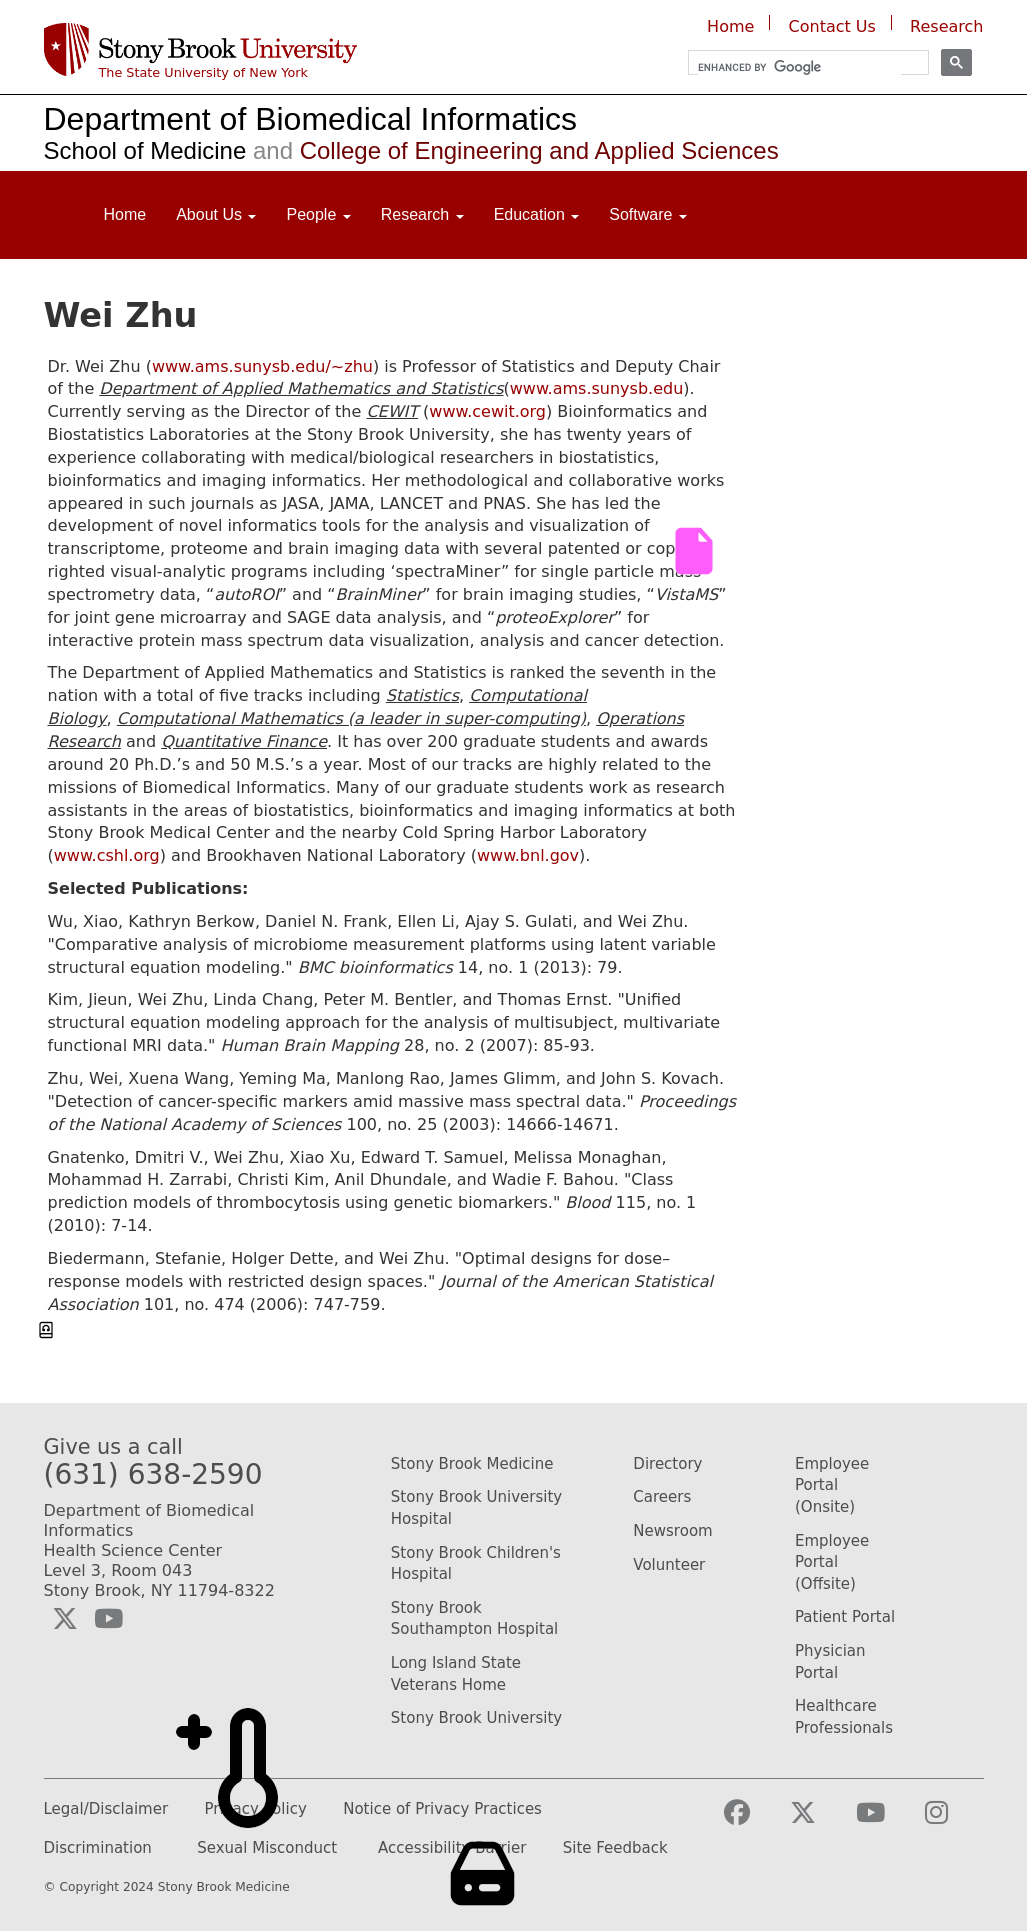 The height and width of the screenshot is (1932, 1027). Describe the element at coordinates (46, 1330) in the screenshot. I see `access audiobook library` at that location.